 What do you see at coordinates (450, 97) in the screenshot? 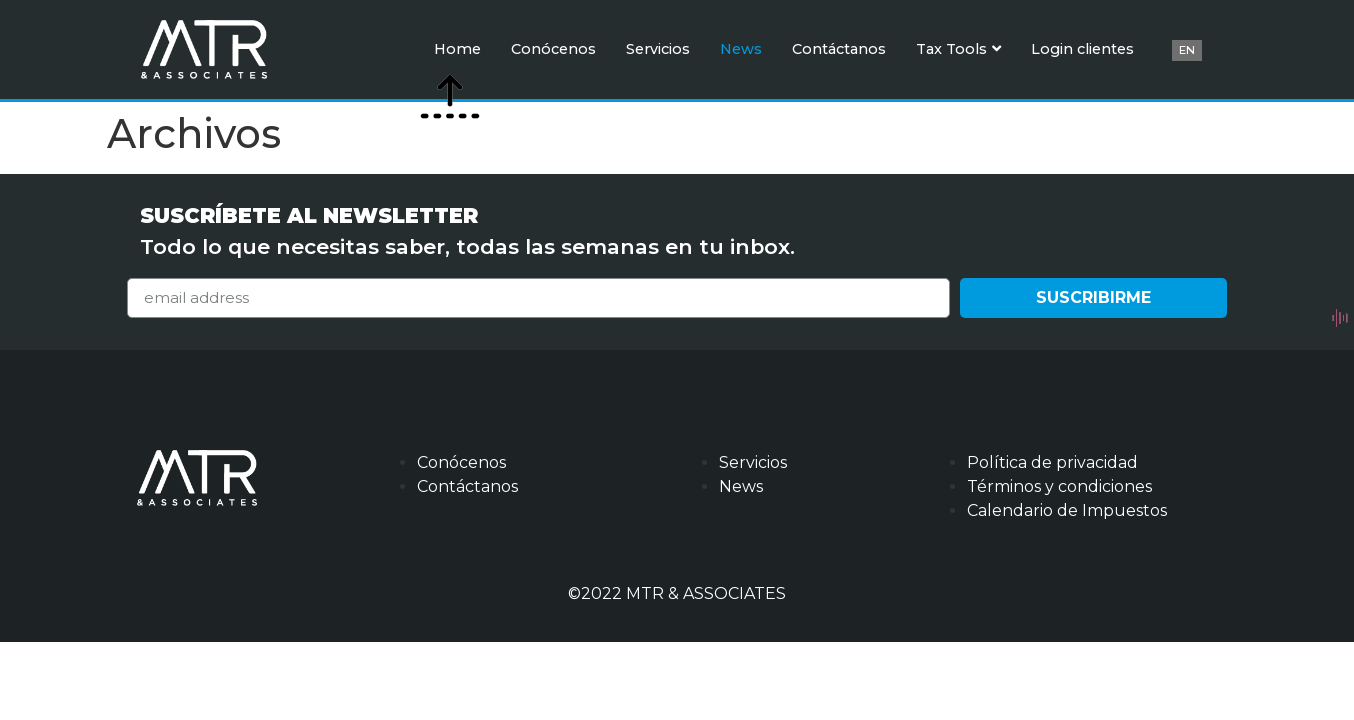
I see `collapse content upward` at bounding box center [450, 97].